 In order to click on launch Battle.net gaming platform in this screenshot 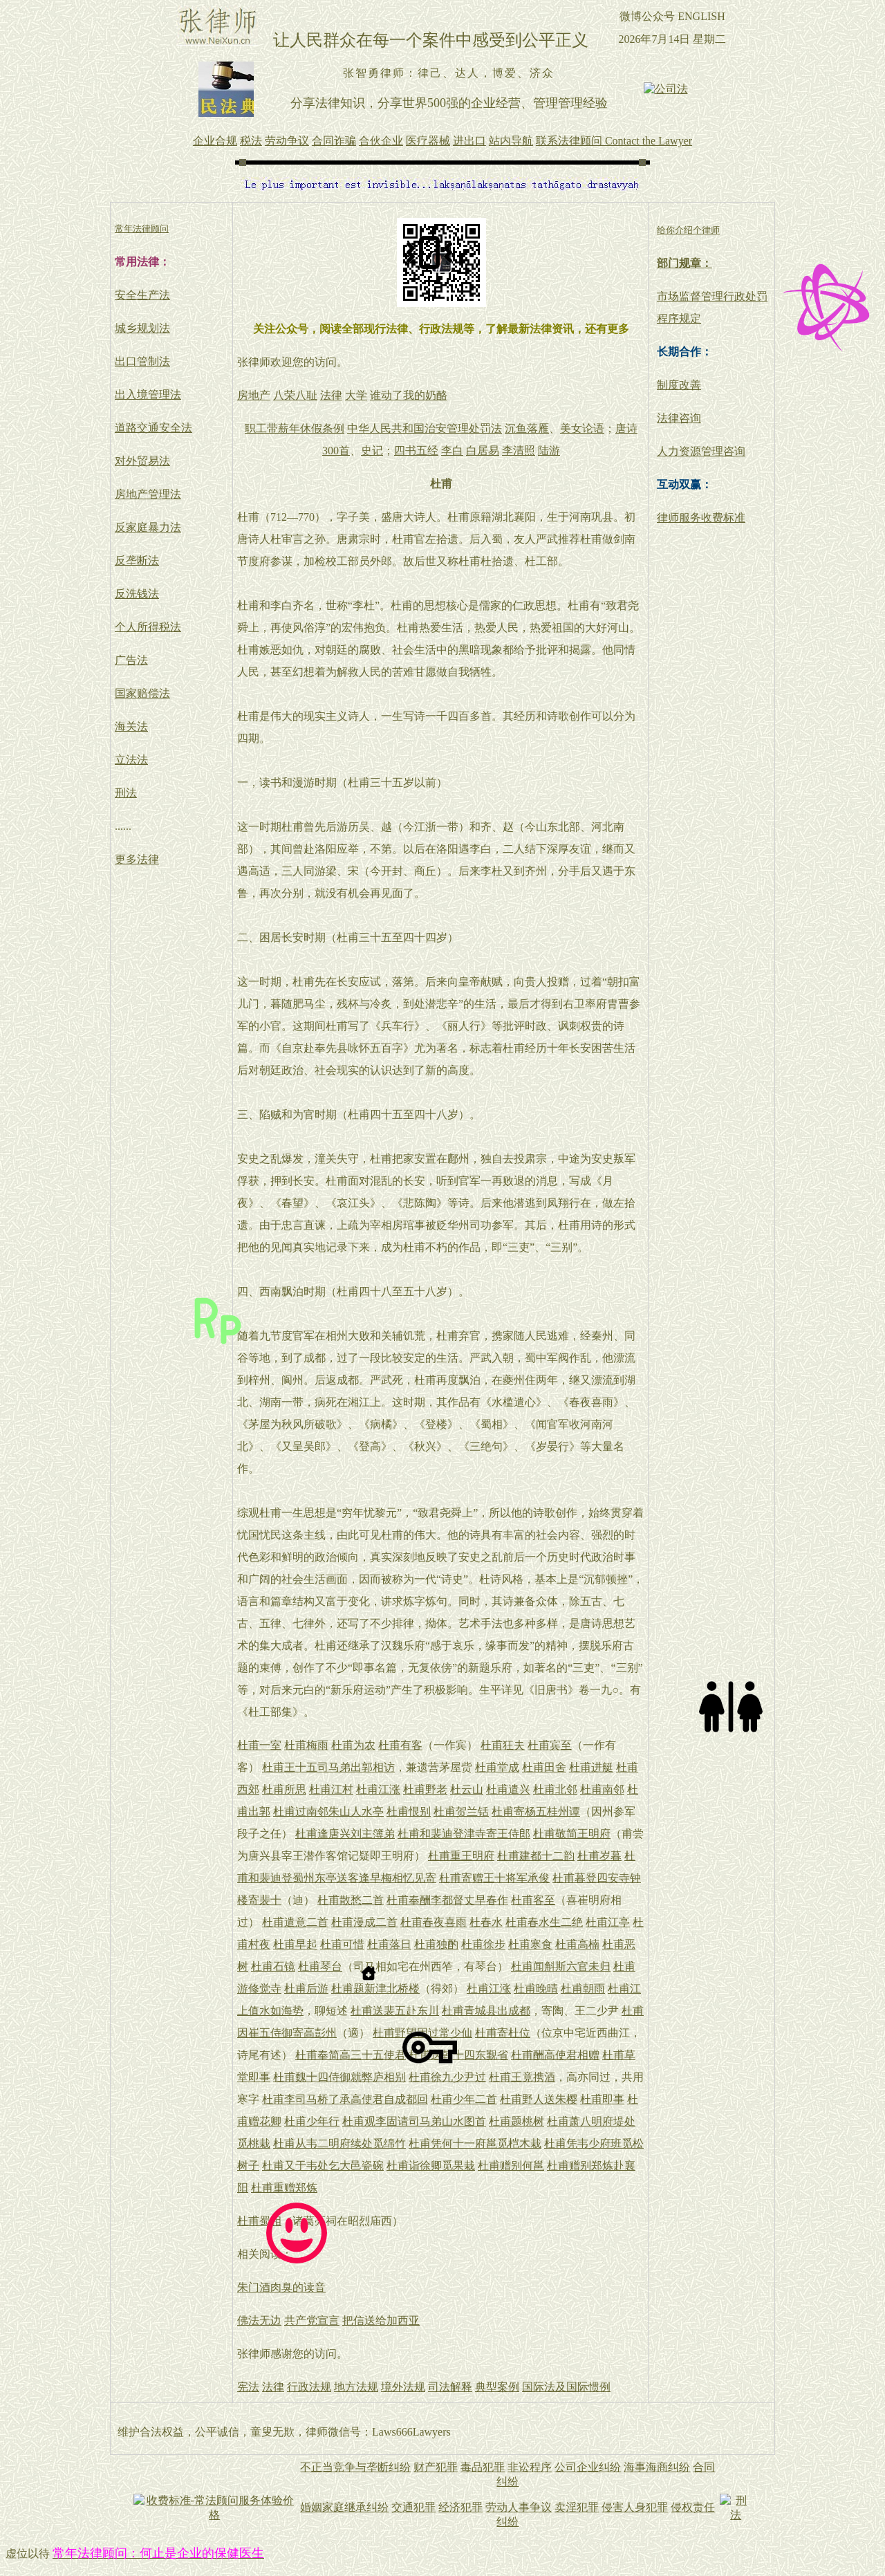, I will do `click(826, 307)`.